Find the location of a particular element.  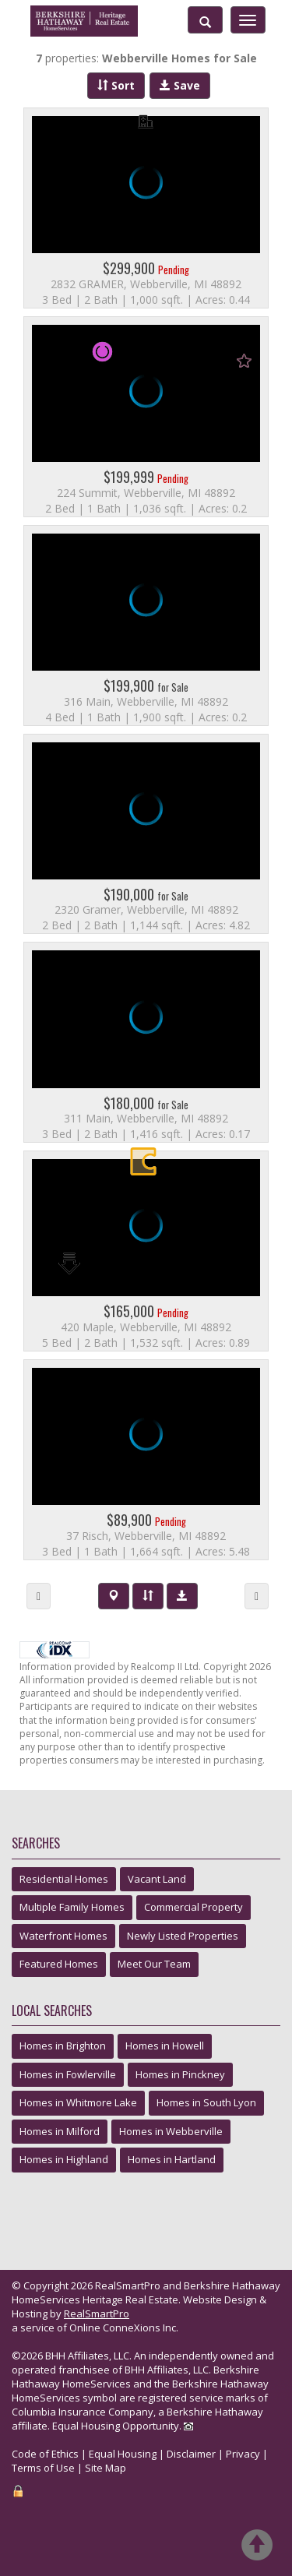

find nearby hospitals or medical facilities is located at coordinates (145, 122).